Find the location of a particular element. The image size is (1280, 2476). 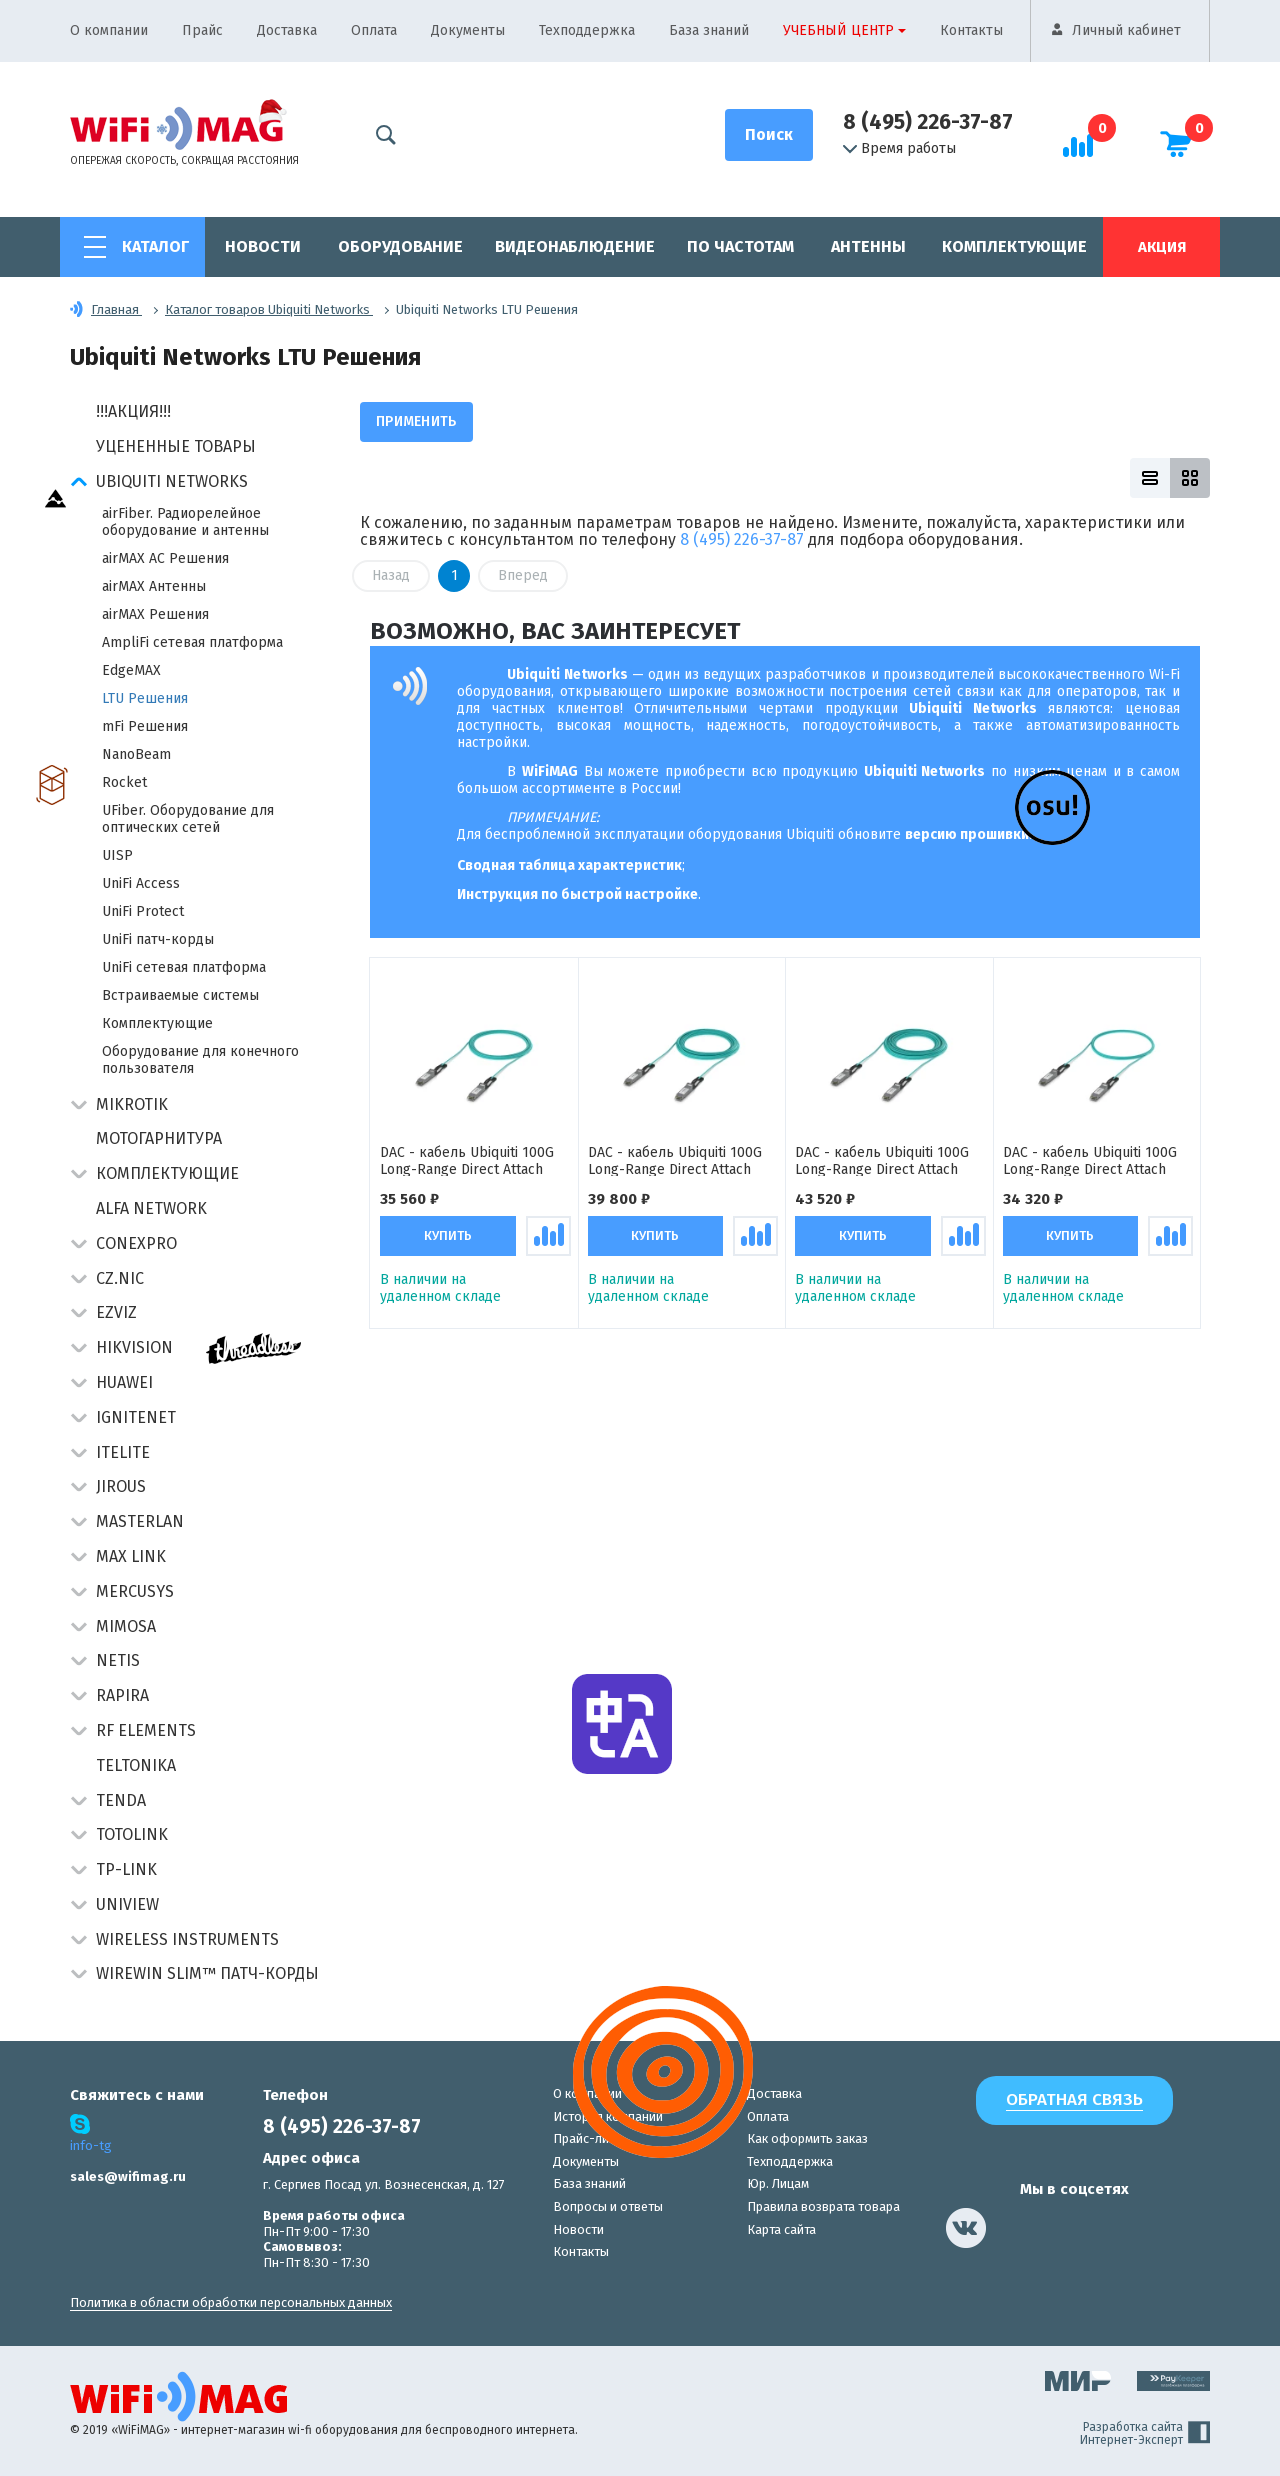

Pine Script programming language logo is located at coordinates (55, 498).